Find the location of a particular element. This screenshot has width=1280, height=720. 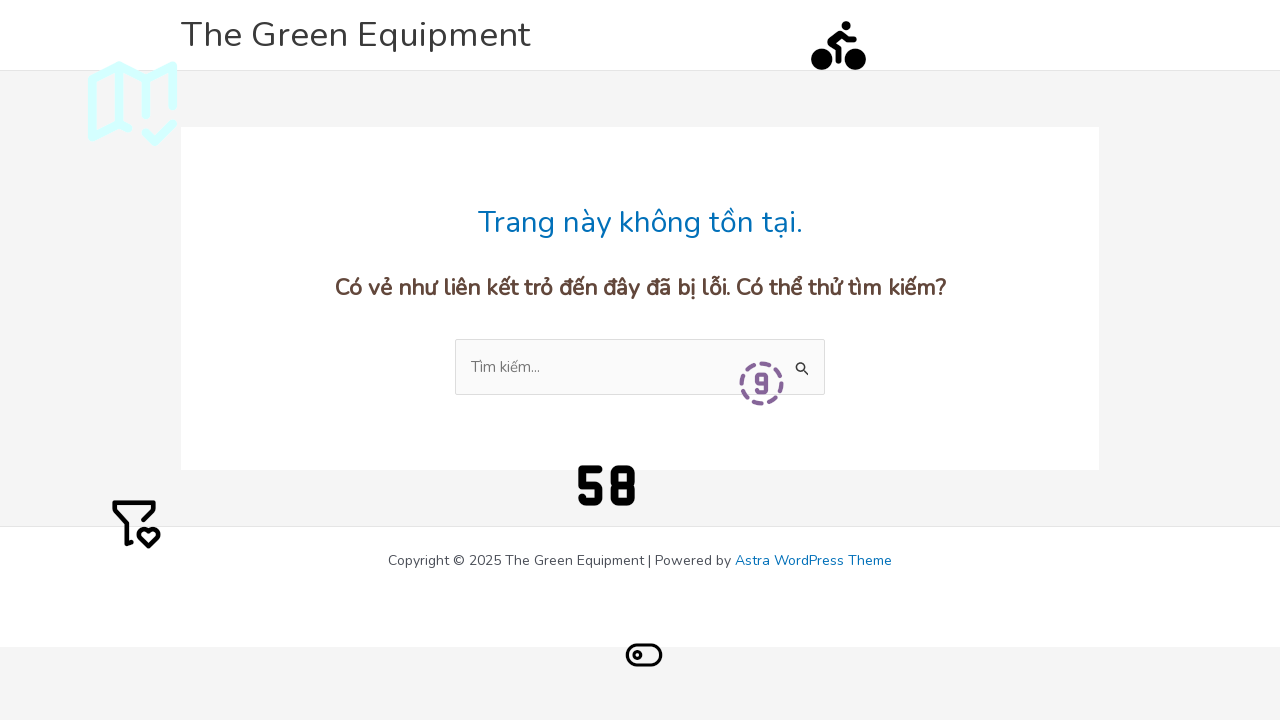

access cycling or bike route options is located at coordinates (838, 45).